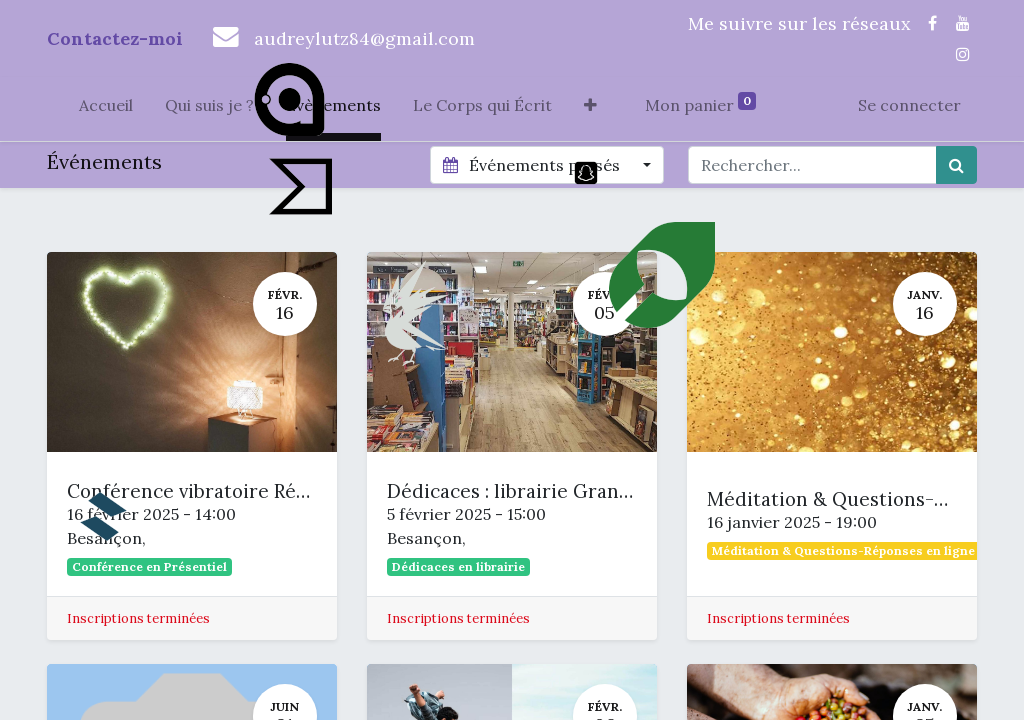 This screenshot has width=1024, height=720. Describe the element at coordinates (662, 275) in the screenshot. I see `visit mintlify documentation platform` at that location.